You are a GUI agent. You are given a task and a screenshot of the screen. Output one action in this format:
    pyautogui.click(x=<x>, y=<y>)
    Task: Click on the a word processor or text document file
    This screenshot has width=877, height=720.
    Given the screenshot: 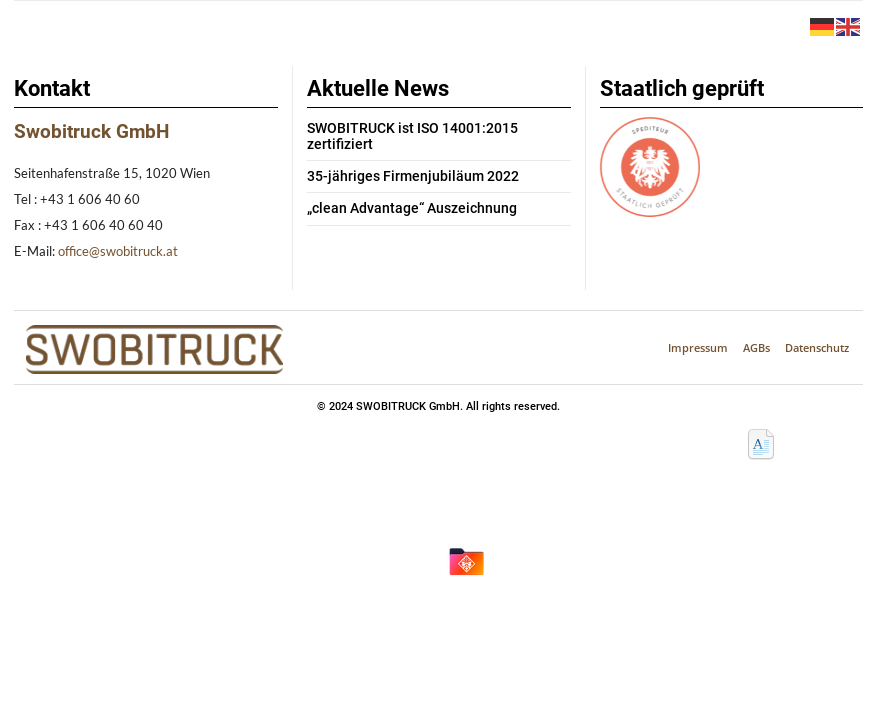 What is the action you would take?
    pyautogui.click(x=761, y=444)
    